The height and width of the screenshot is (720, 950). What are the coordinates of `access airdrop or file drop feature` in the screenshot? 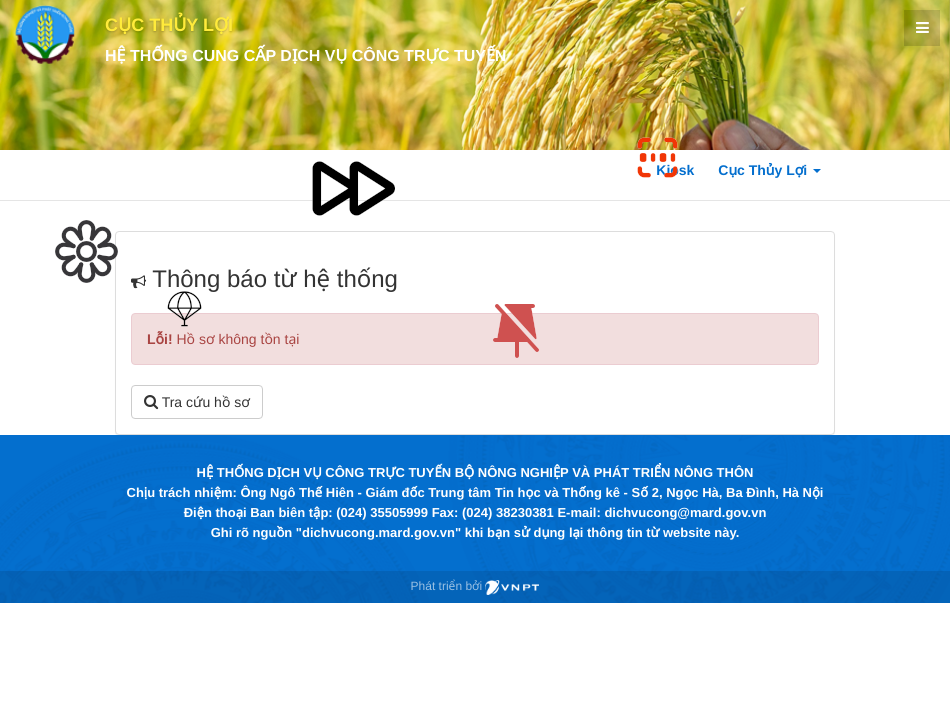 It's located at (184, 309).